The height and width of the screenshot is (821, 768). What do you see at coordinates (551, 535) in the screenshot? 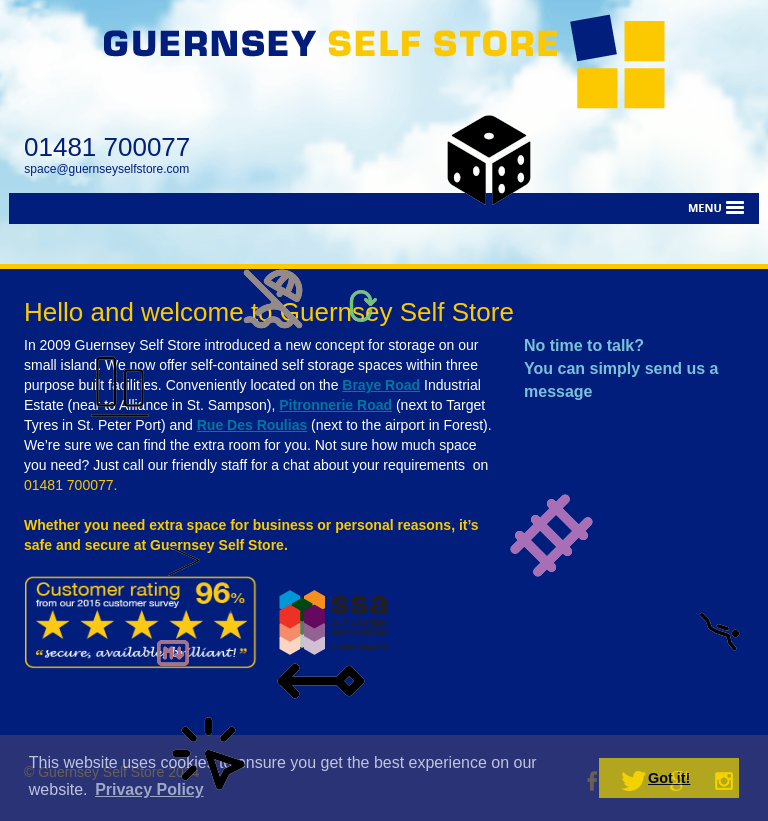
I see `view track or railway information` at bounding box center [551, 535].